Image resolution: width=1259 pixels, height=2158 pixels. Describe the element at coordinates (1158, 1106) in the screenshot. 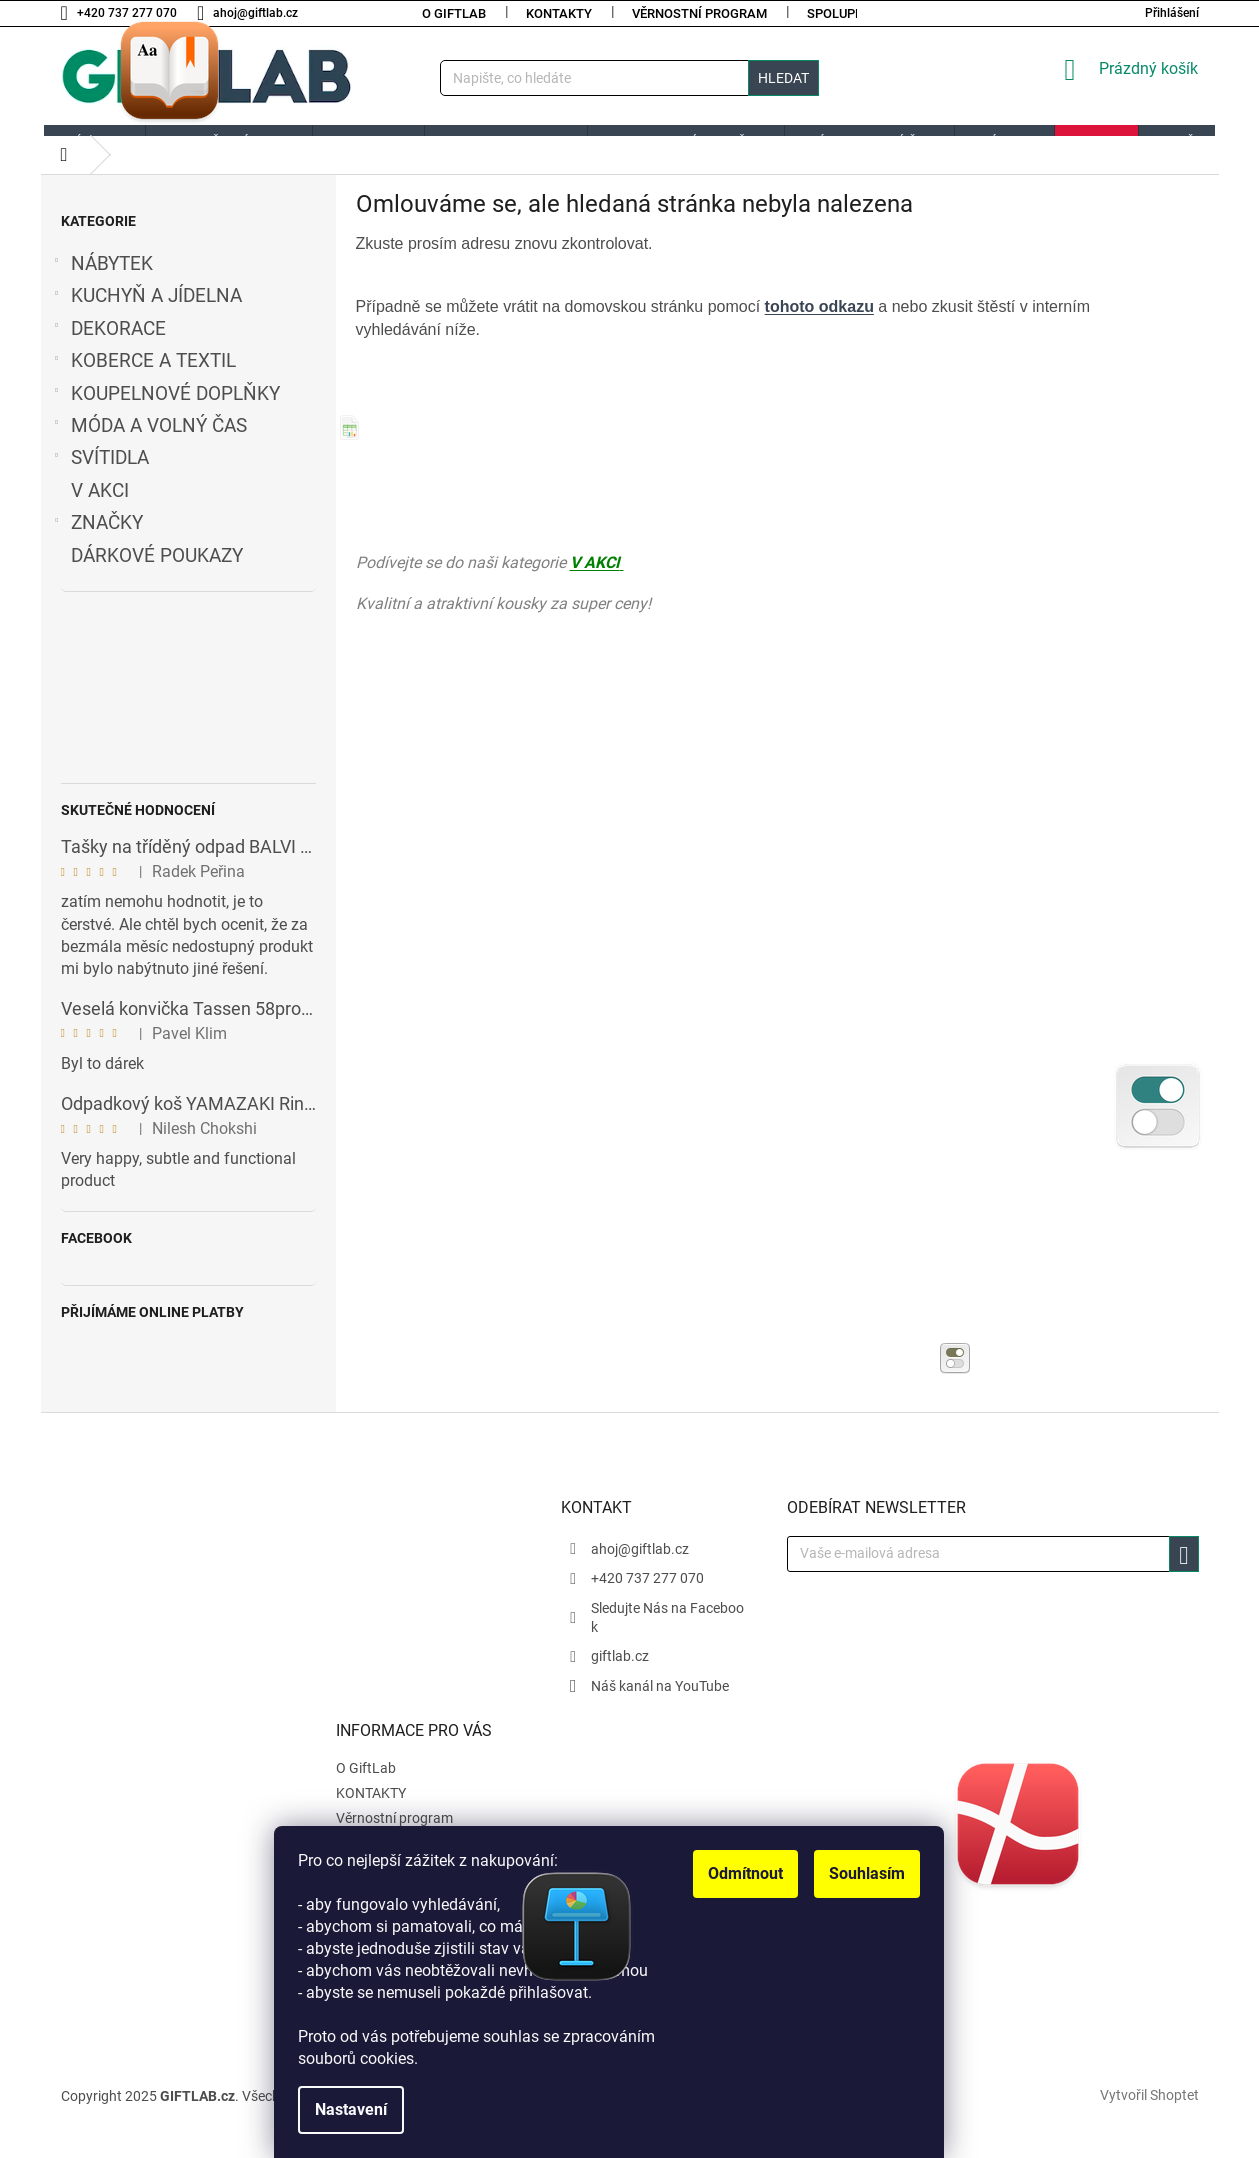

I see `open system settings or preferences` at that location.